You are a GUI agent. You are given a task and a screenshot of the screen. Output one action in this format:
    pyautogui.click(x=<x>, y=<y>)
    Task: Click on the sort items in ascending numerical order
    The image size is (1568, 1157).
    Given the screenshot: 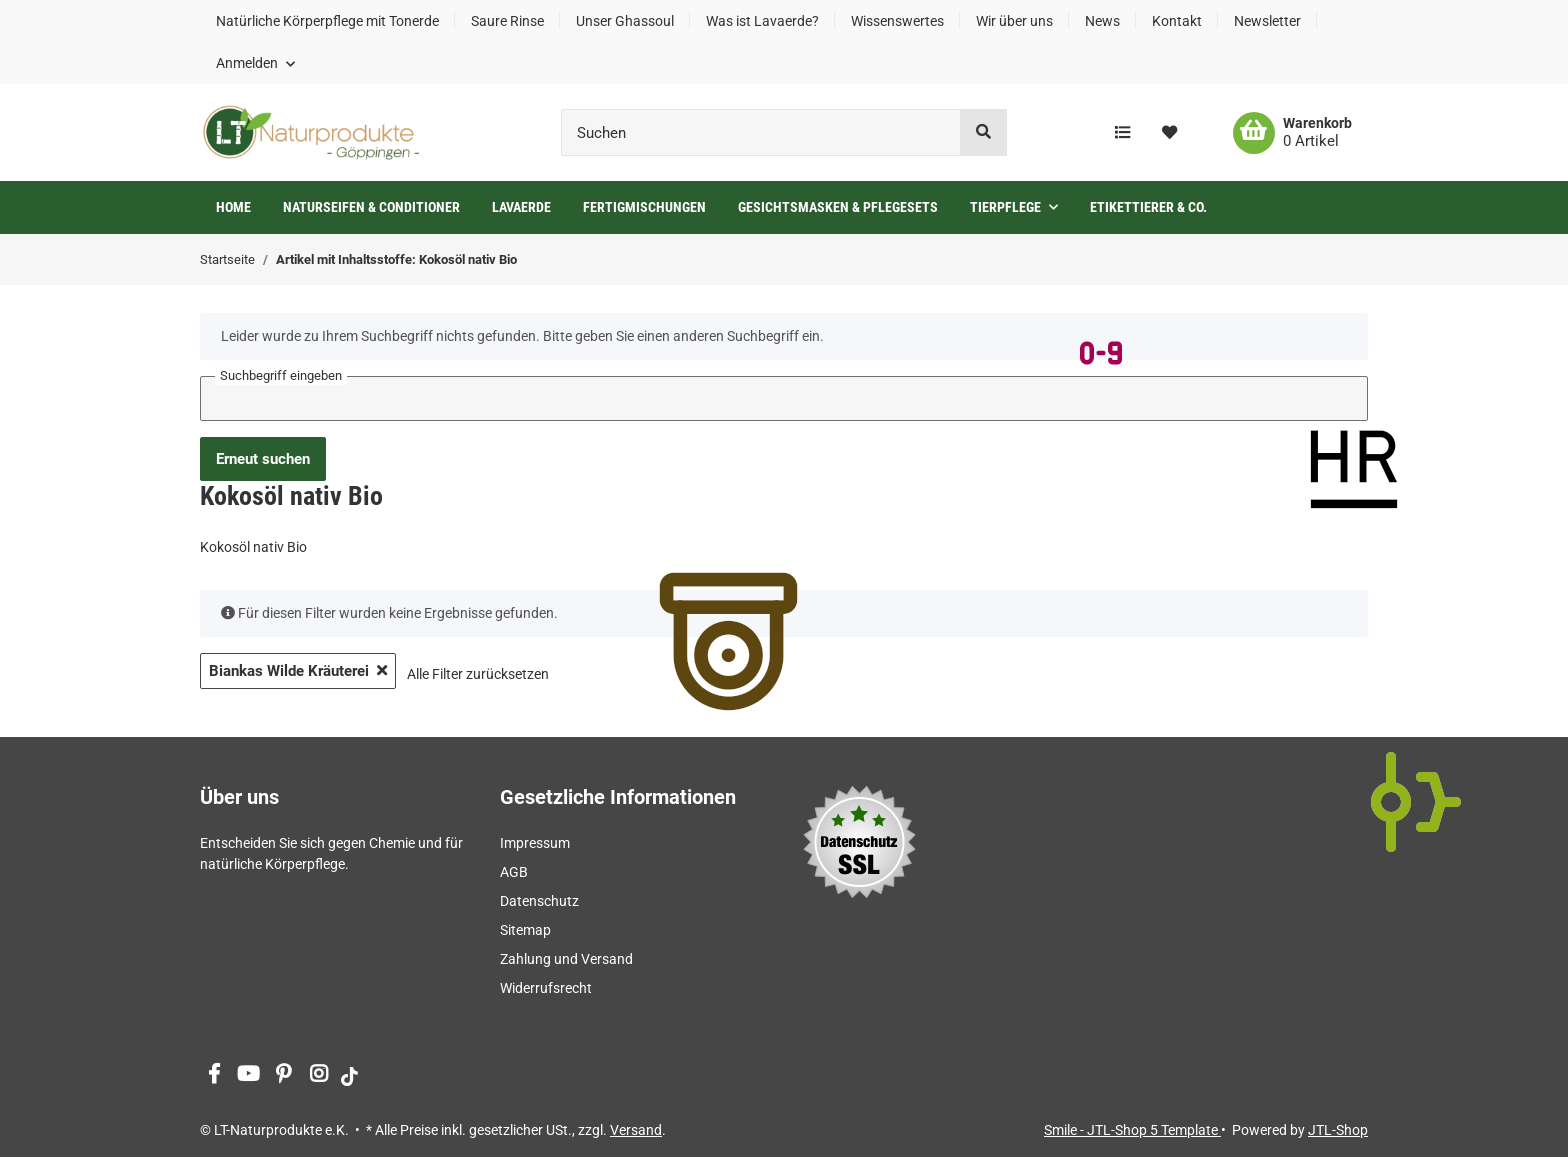 What is the action you would take?
    pyautogui.click(x=1101, y=353)
    